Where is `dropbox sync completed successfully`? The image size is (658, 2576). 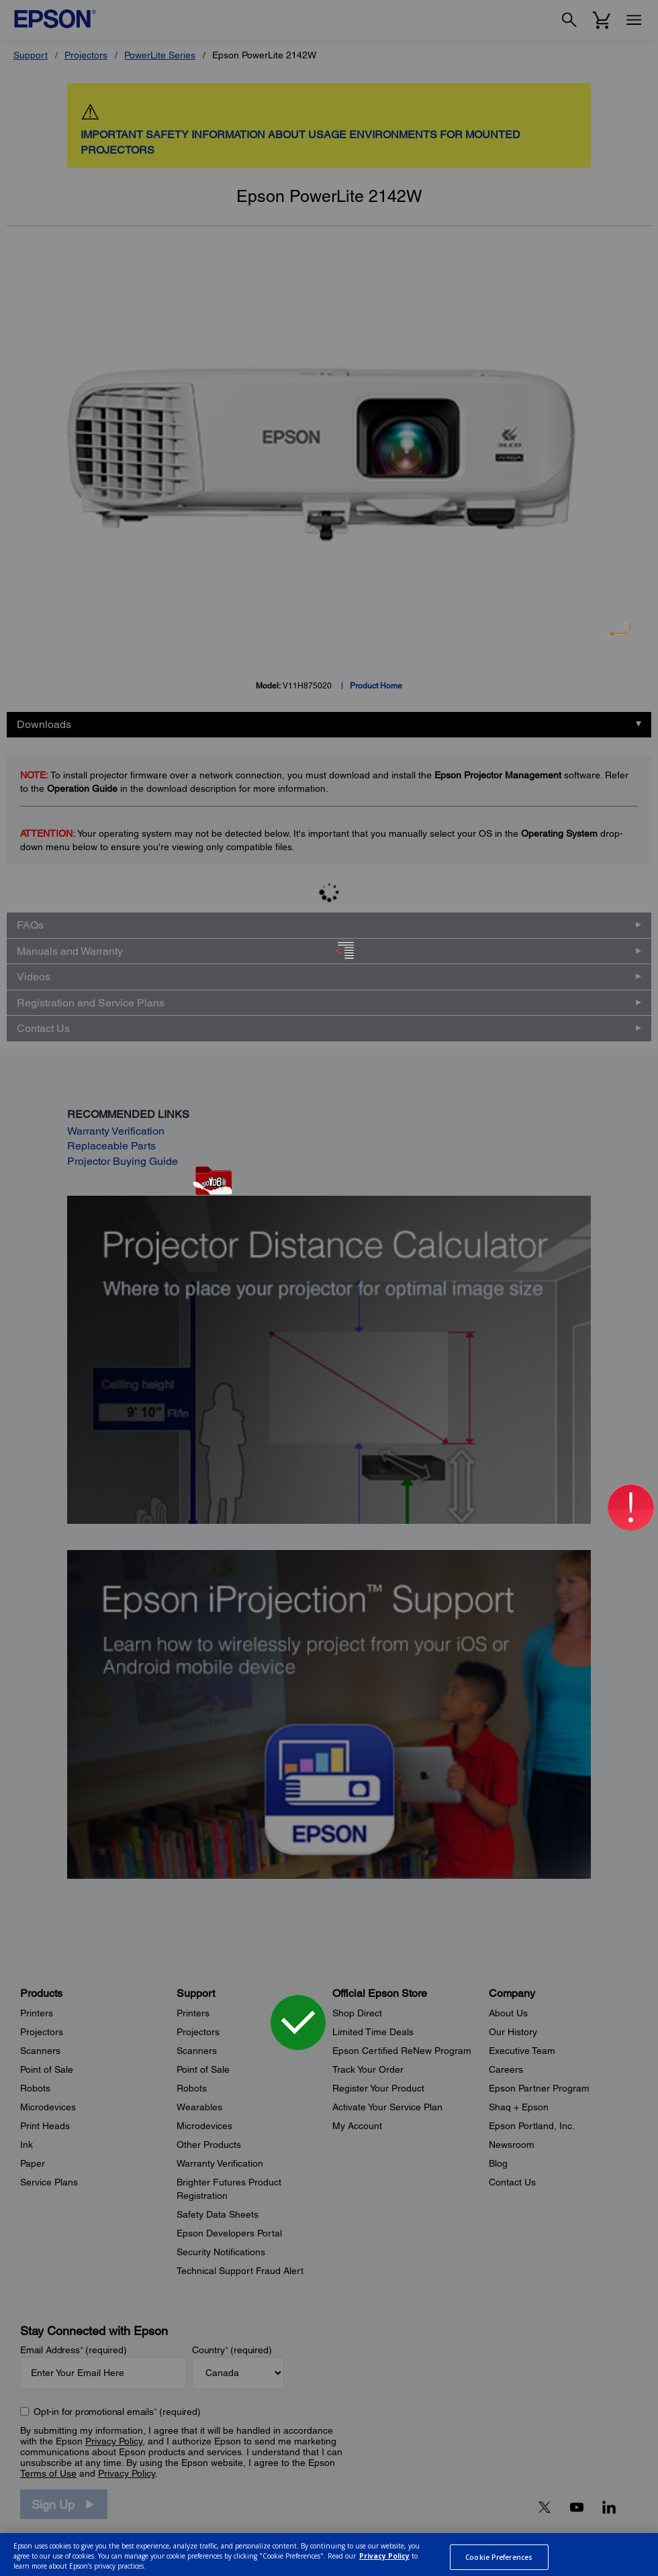
dropbox sync completed successfully is located at coordinates (298, 2022).